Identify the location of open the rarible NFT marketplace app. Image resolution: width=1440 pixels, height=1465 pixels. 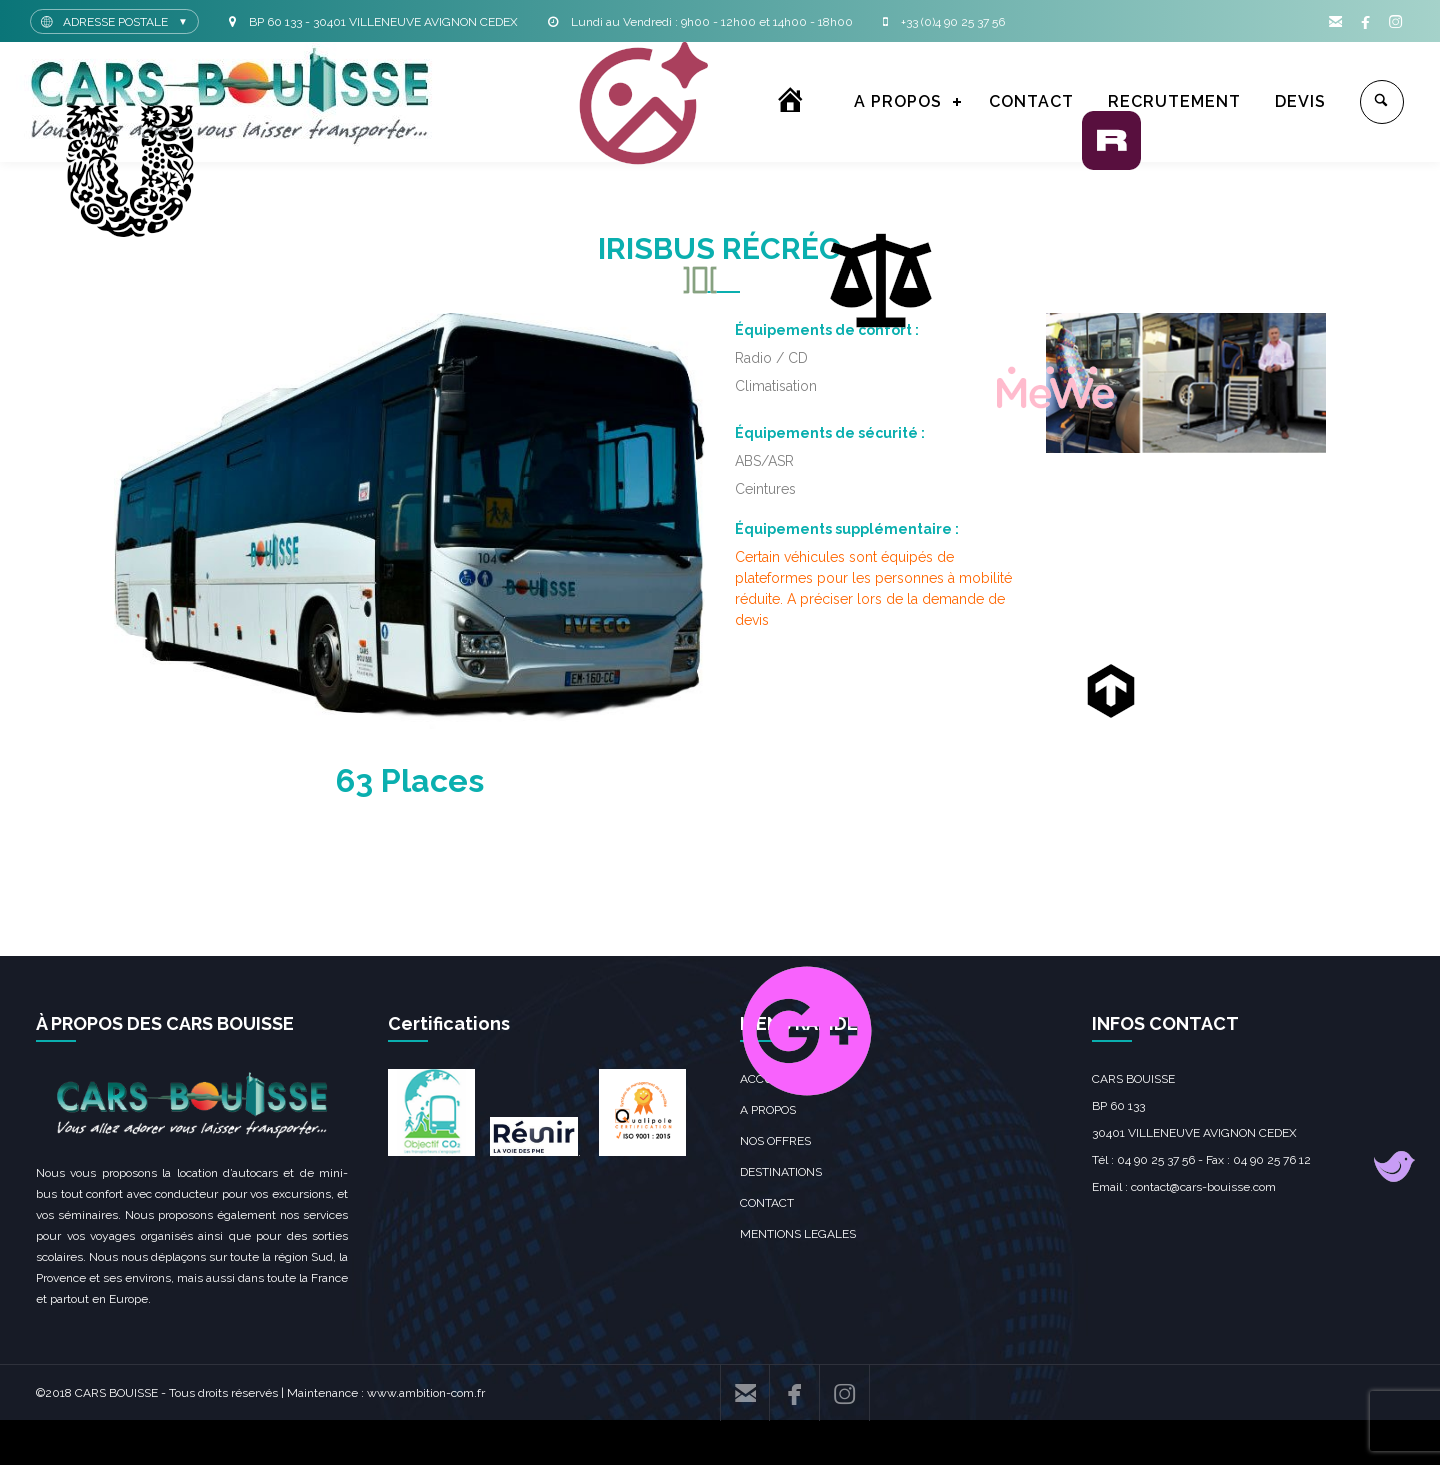
(1111, 140).